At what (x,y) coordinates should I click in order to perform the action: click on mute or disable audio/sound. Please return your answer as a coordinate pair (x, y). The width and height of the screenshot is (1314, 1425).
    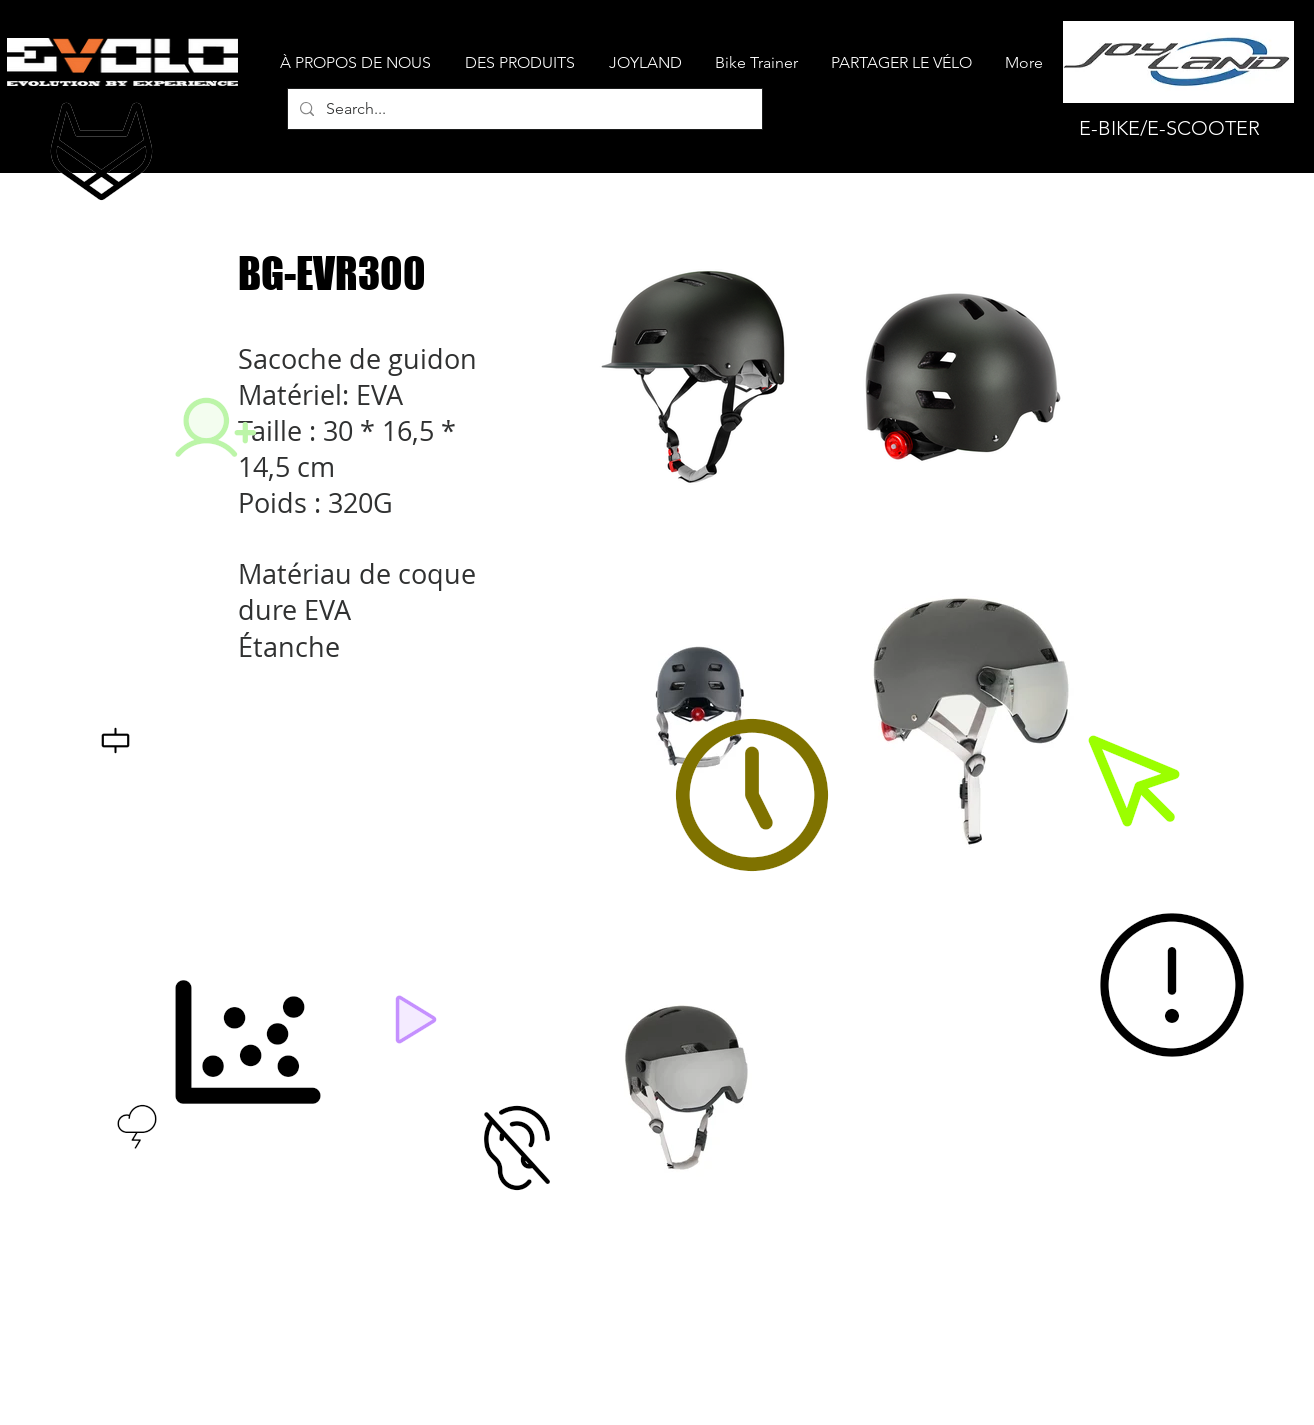
    Looking at the image, I should click on (517, 1148).